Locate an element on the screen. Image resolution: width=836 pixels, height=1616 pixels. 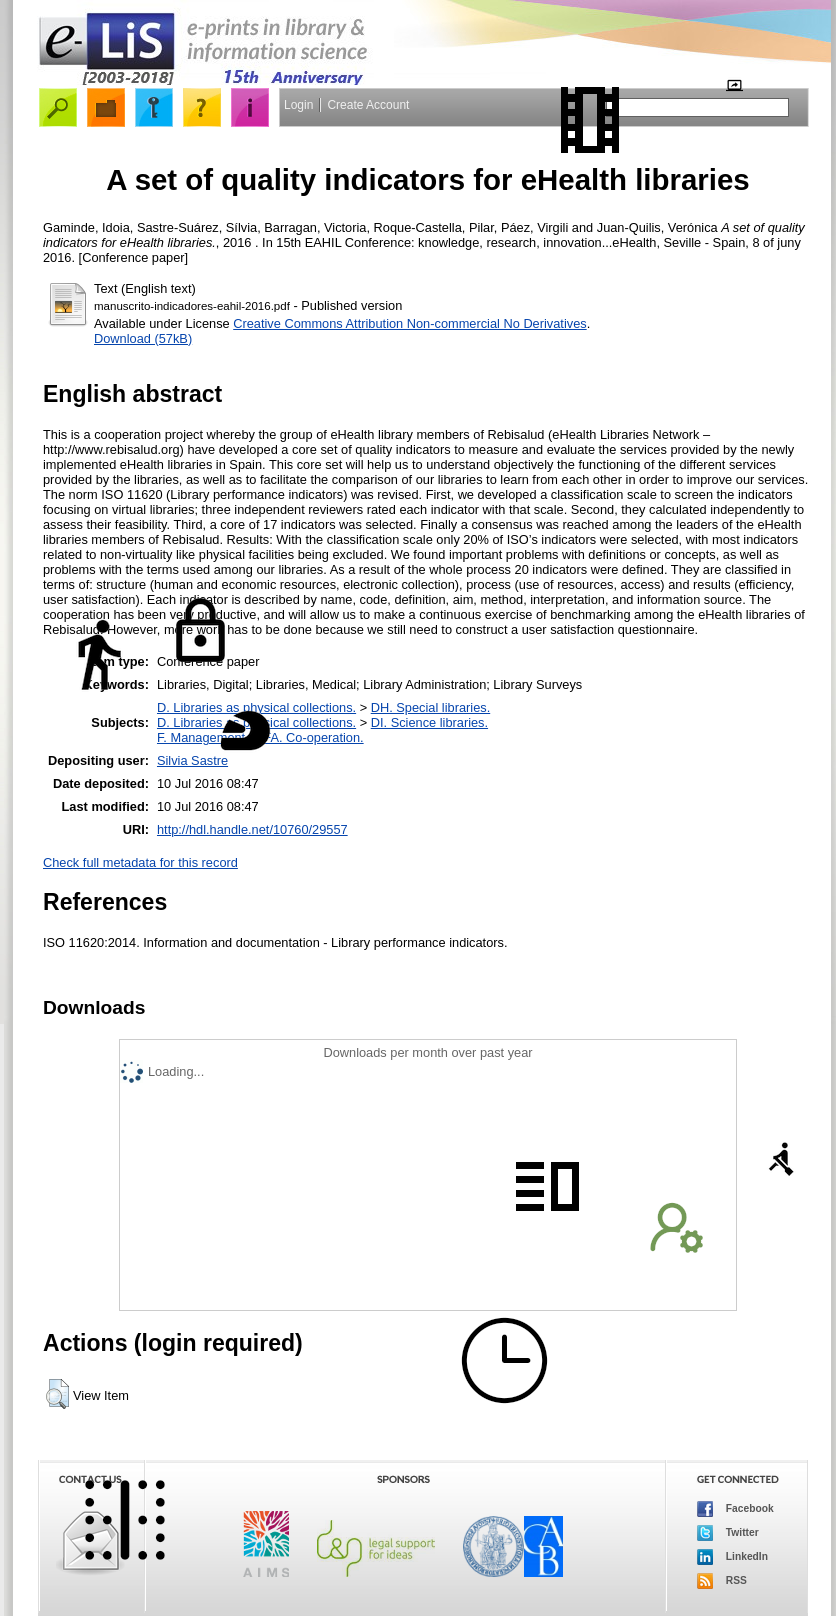
view time or clock settings is located at coordinates (504, 1360).